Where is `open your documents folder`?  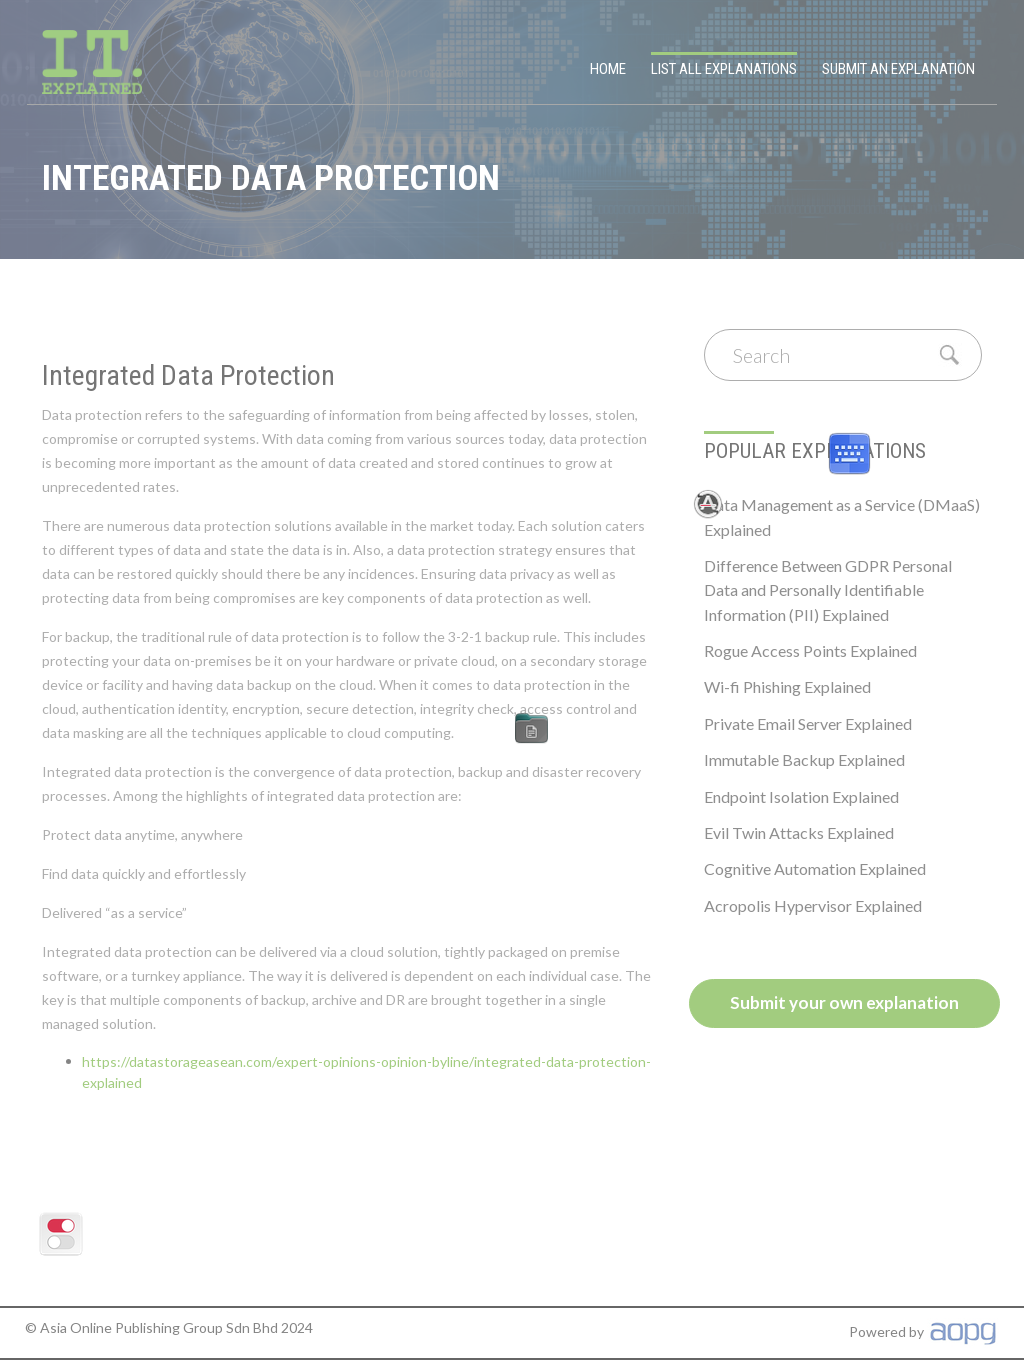 open your documents folder is located at coordinates (531, 727).